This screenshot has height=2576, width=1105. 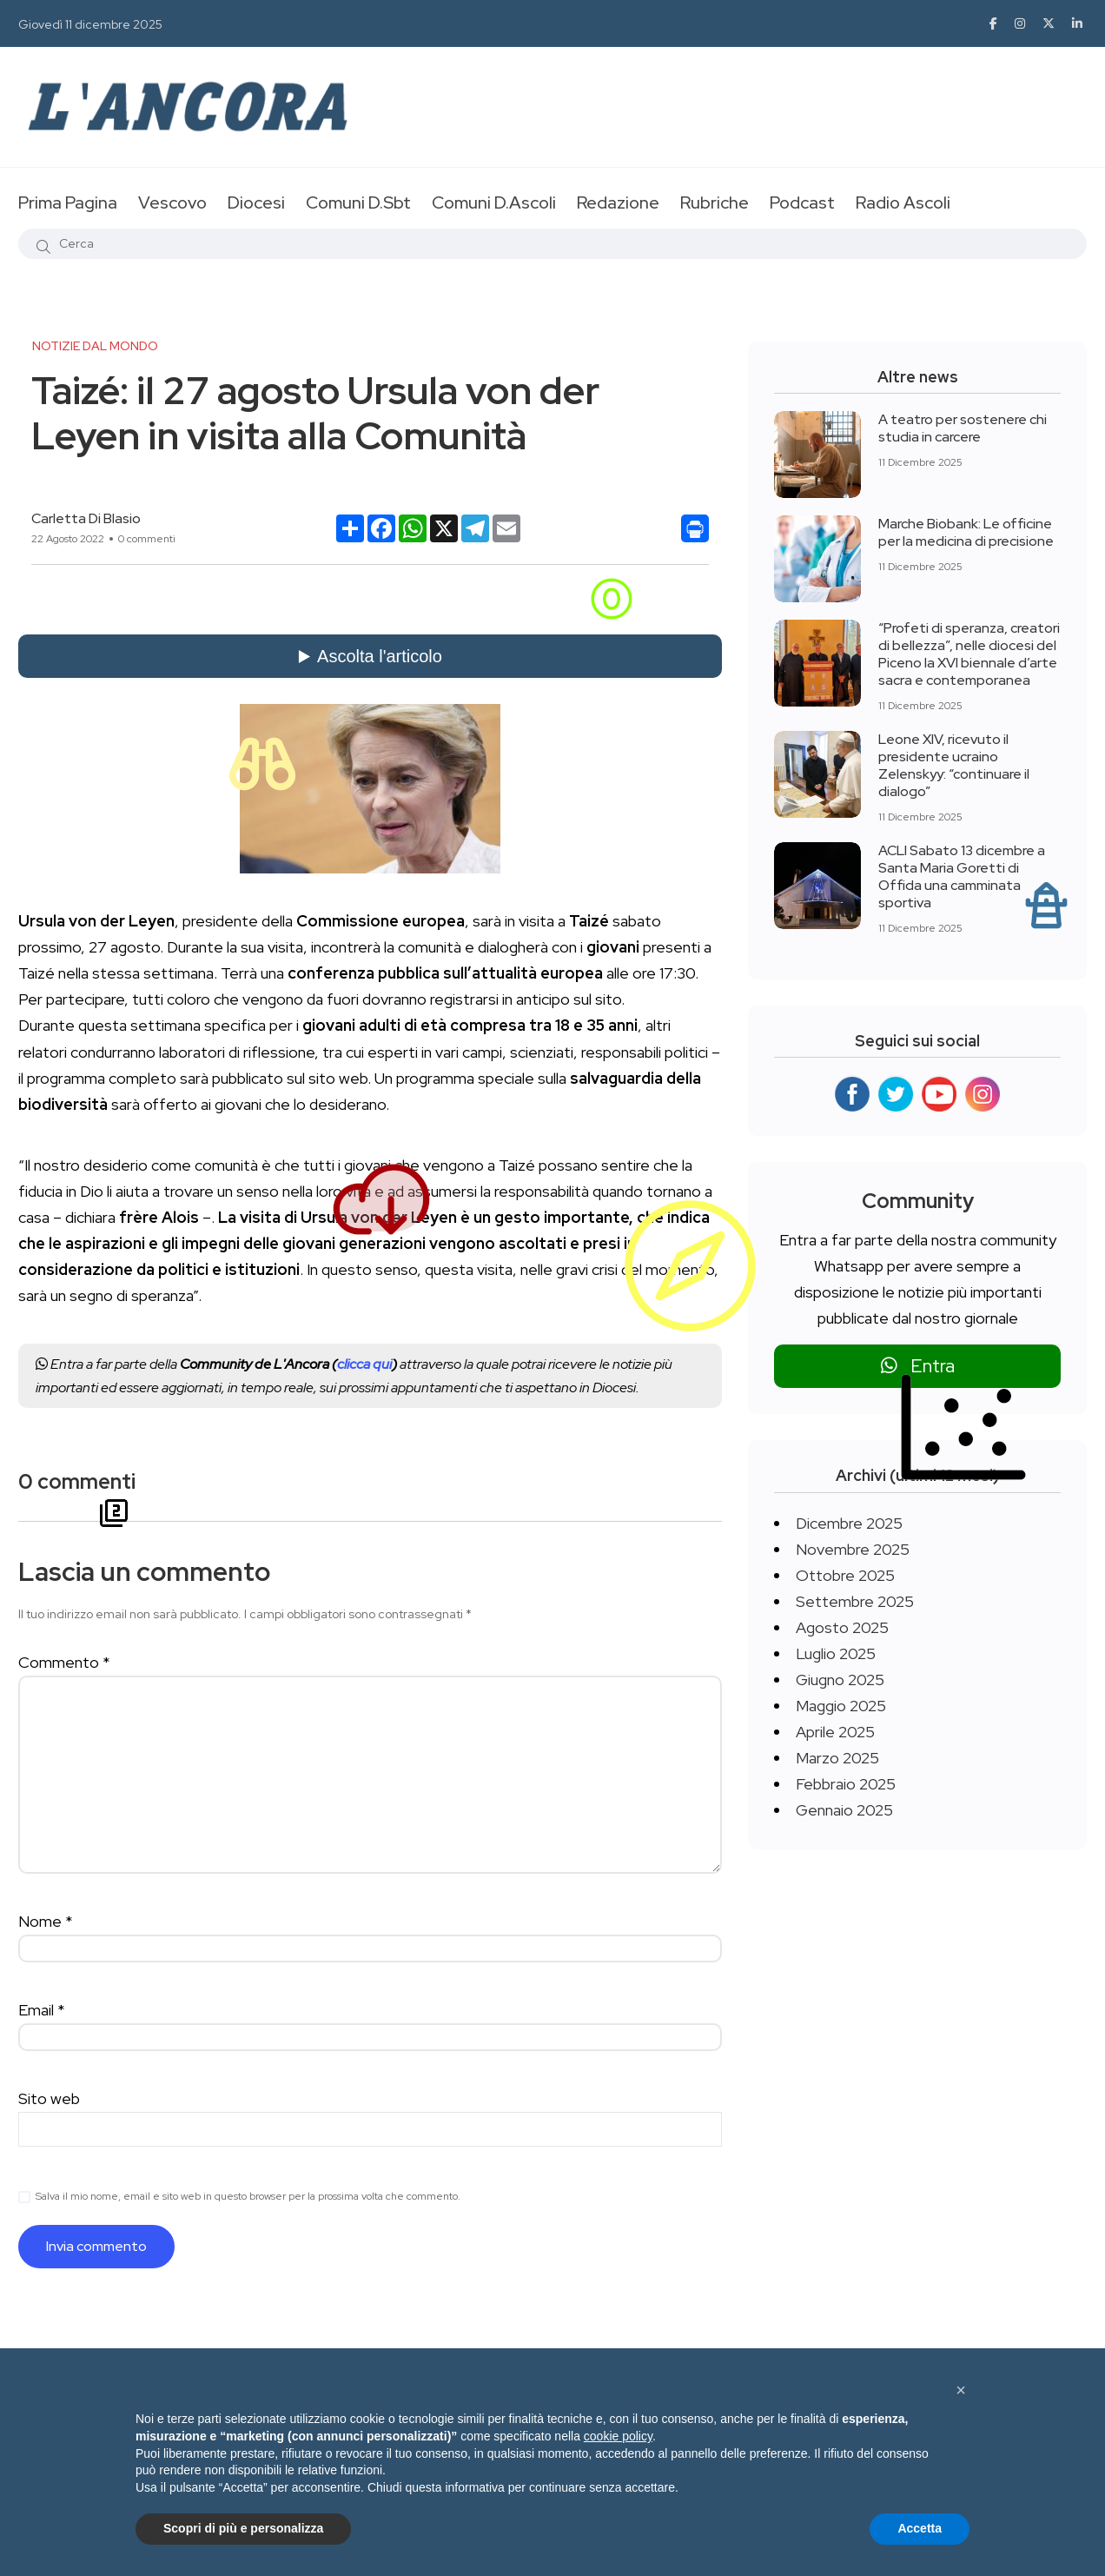 What do you see at coordinates (1046, 906) in the screenshot?
I see `access website accessibility or guidance features` at bounding box center [1046, 906].